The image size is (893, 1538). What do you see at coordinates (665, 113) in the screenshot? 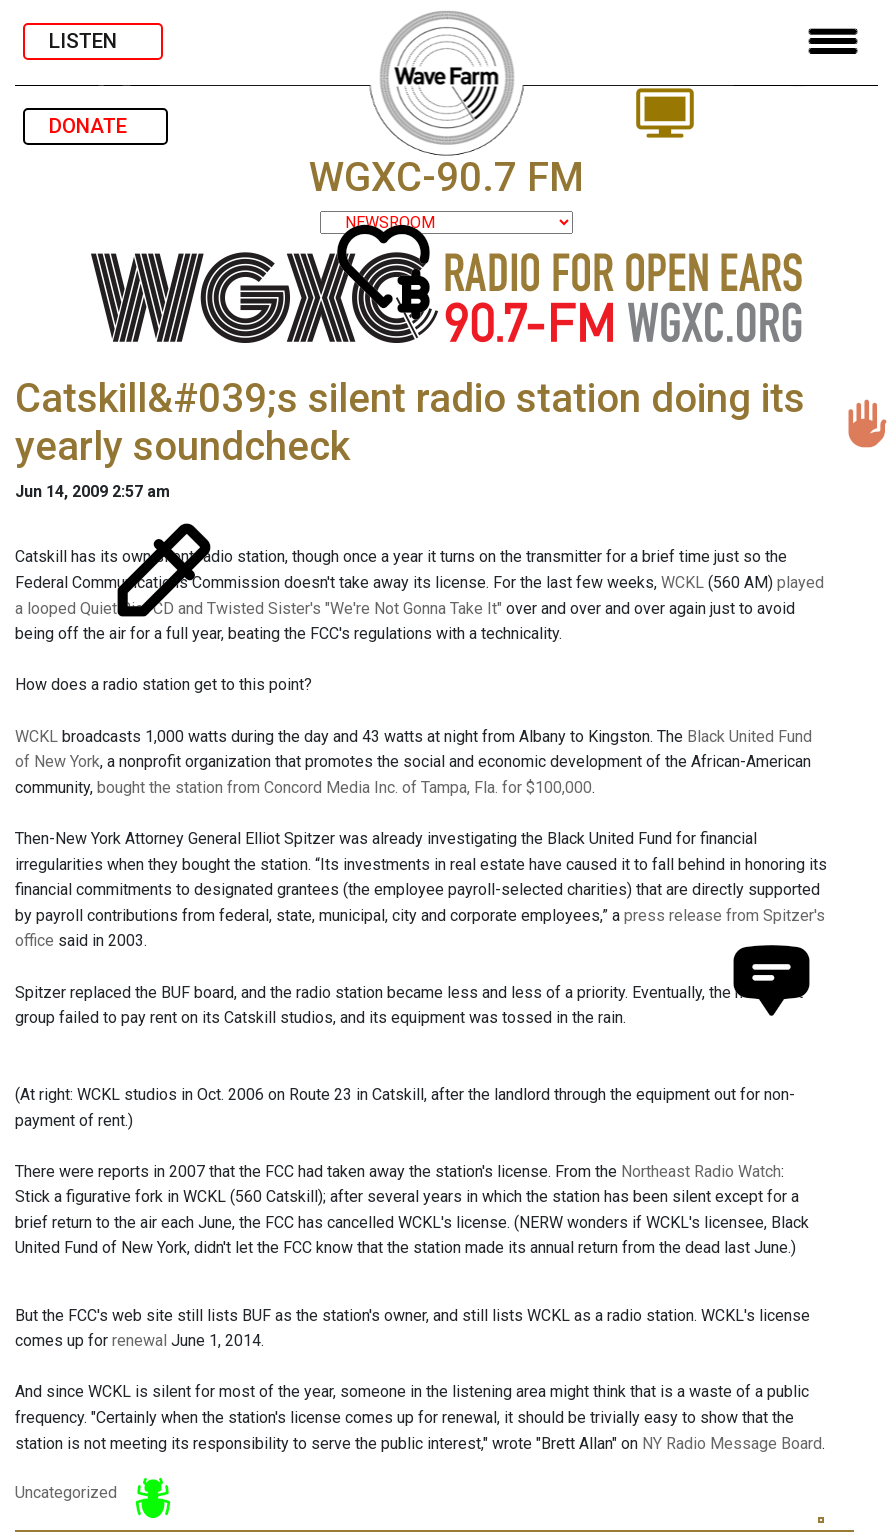
I see `access TV or video streaming options` at bounding box center [665, 113].